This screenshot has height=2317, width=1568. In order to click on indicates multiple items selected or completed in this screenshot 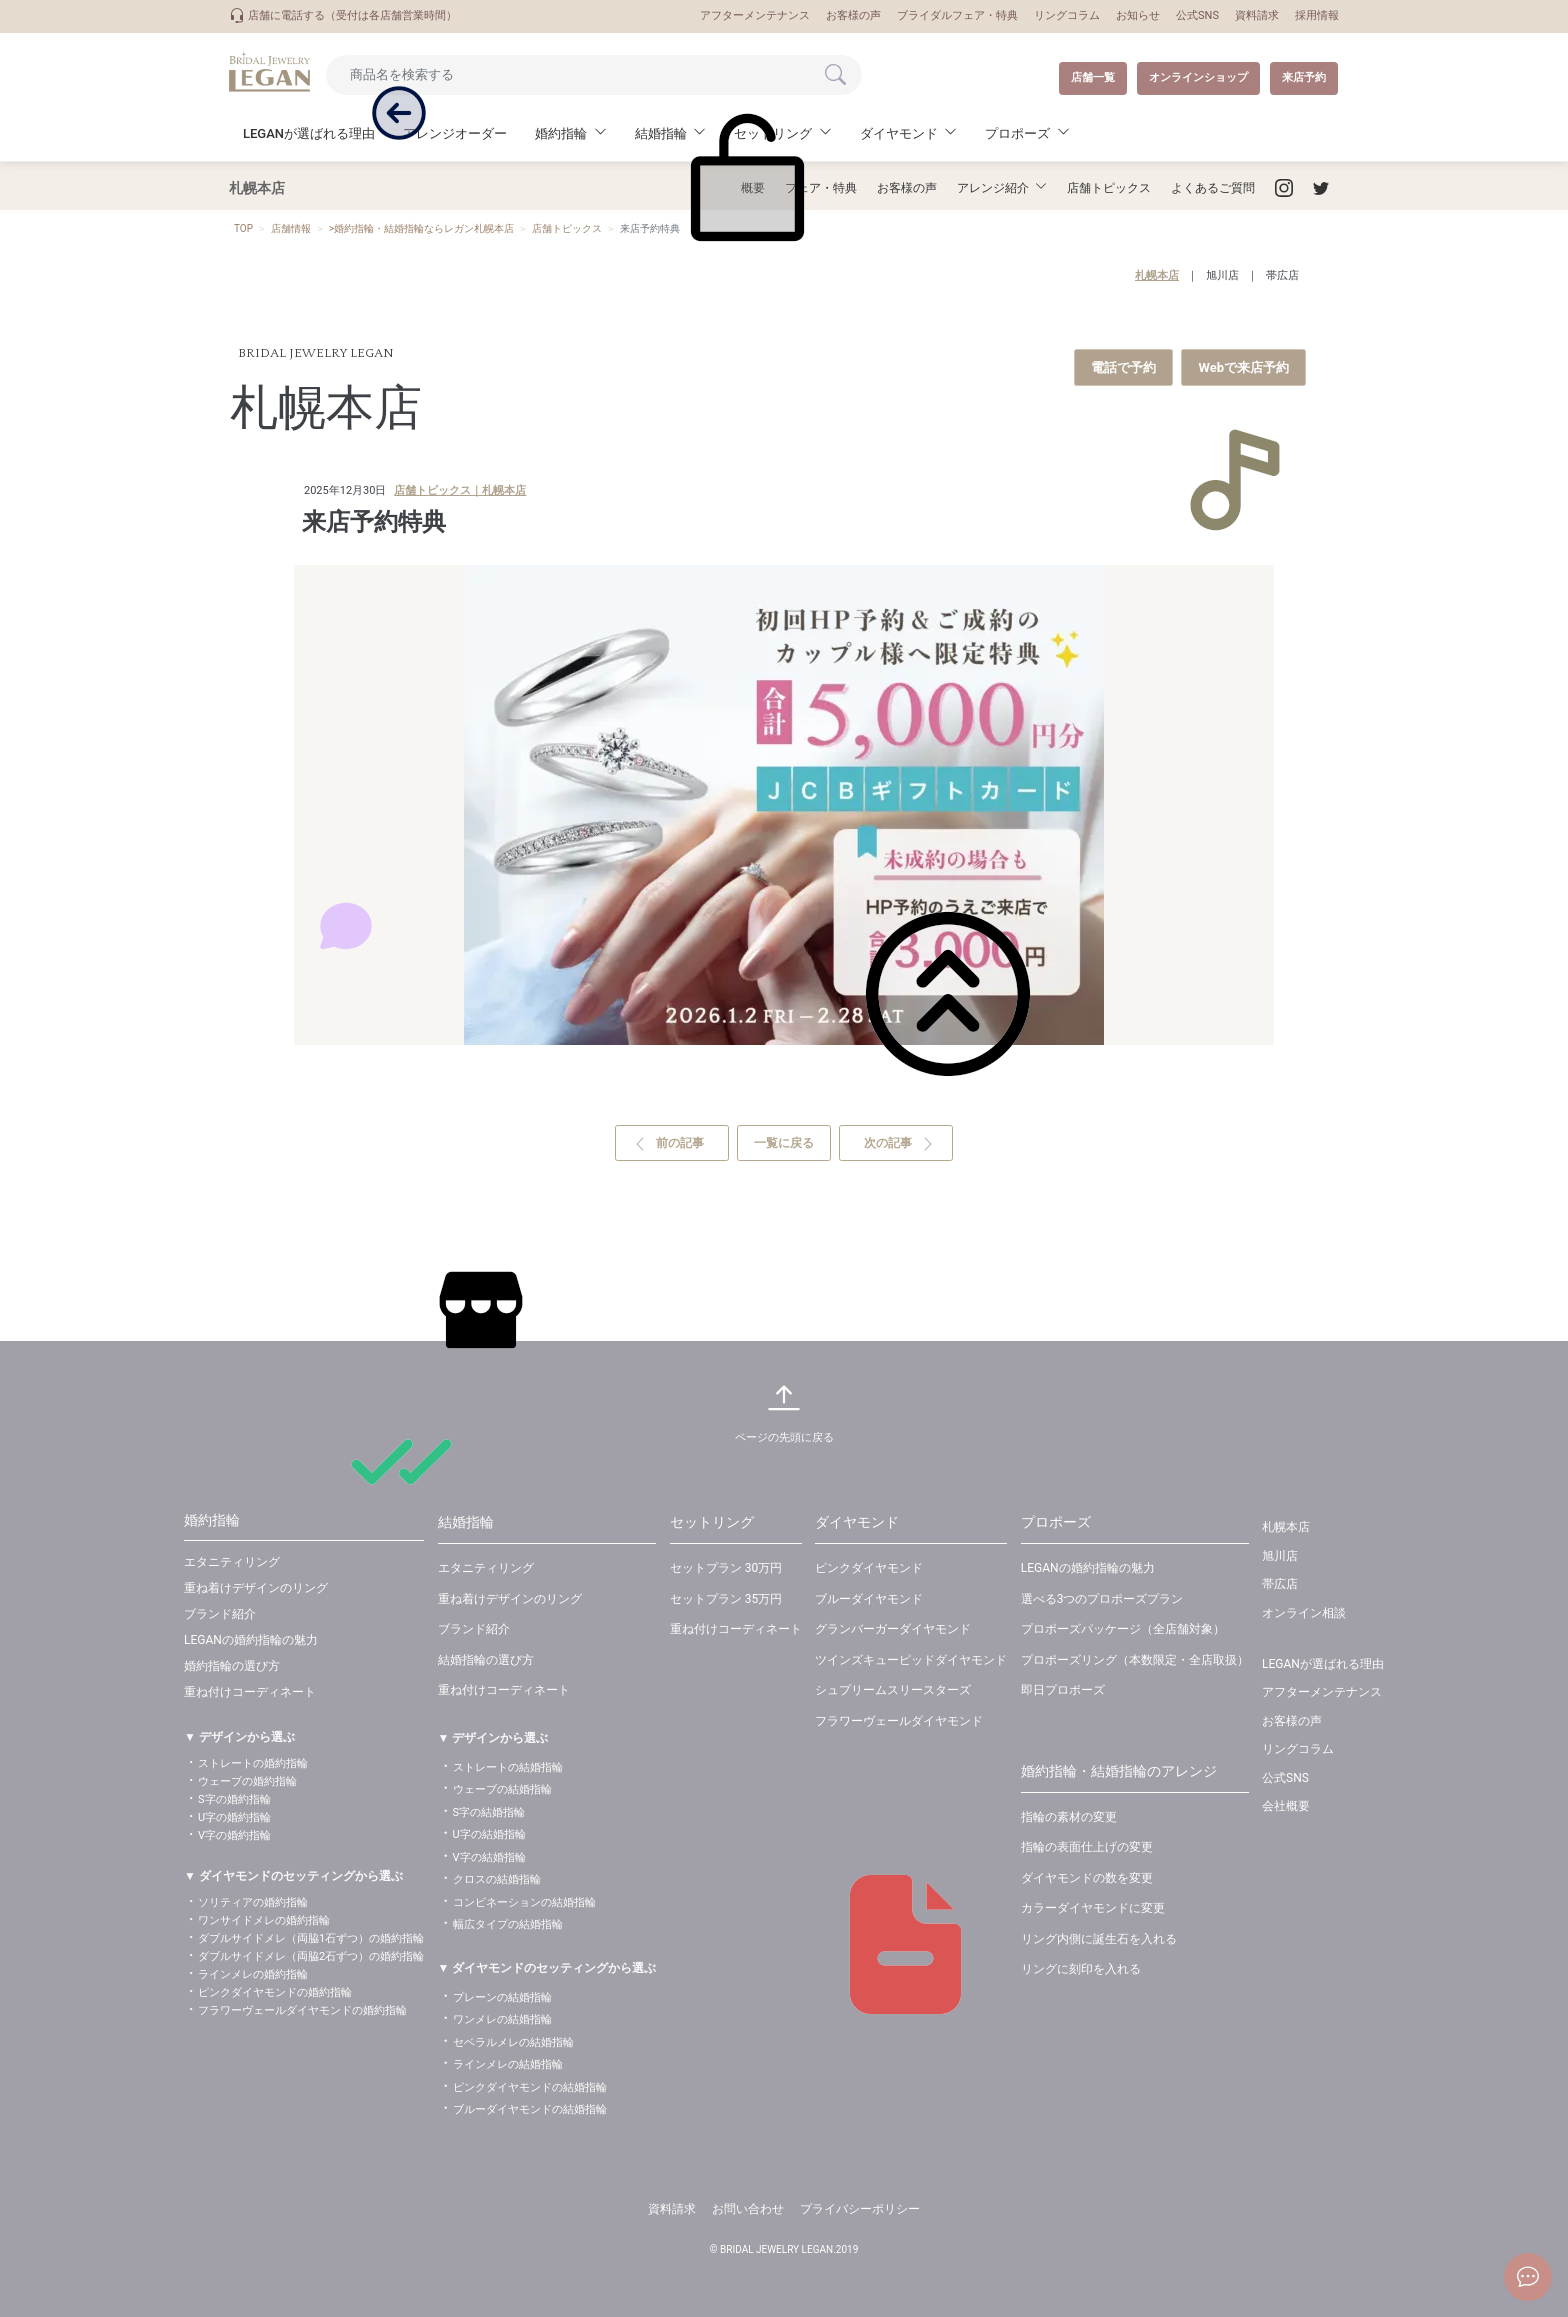, I will do `click(401, 1463)`.